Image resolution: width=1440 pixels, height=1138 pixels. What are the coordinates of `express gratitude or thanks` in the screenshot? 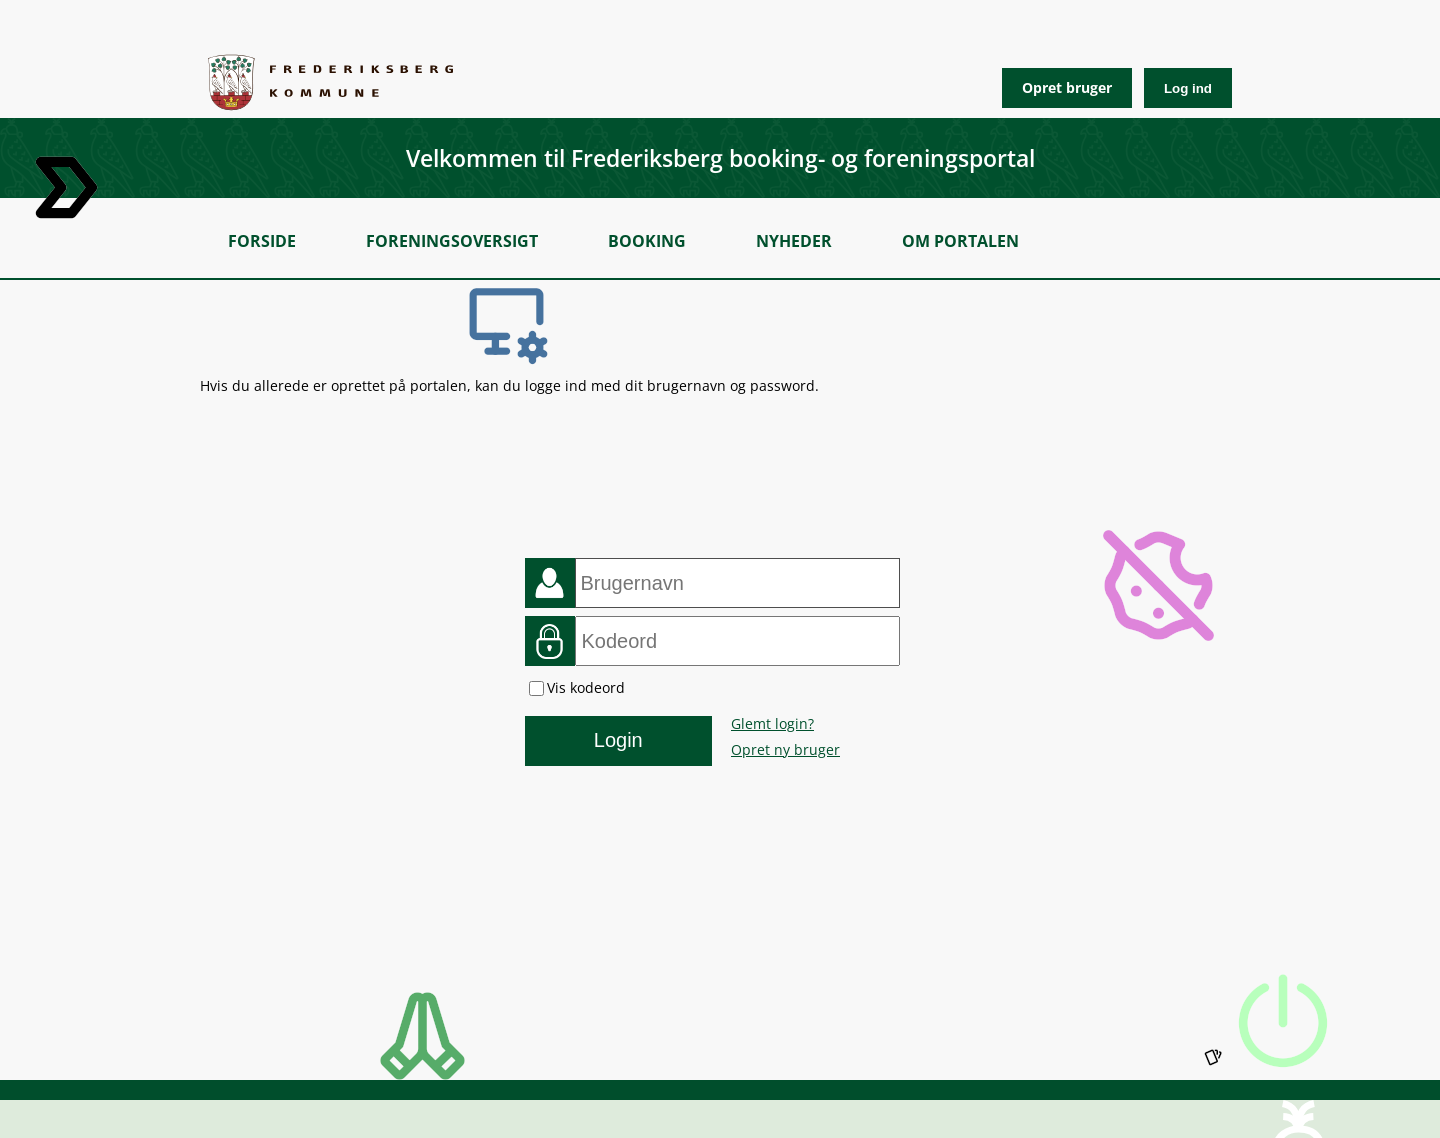 It's located at (422, 1037).